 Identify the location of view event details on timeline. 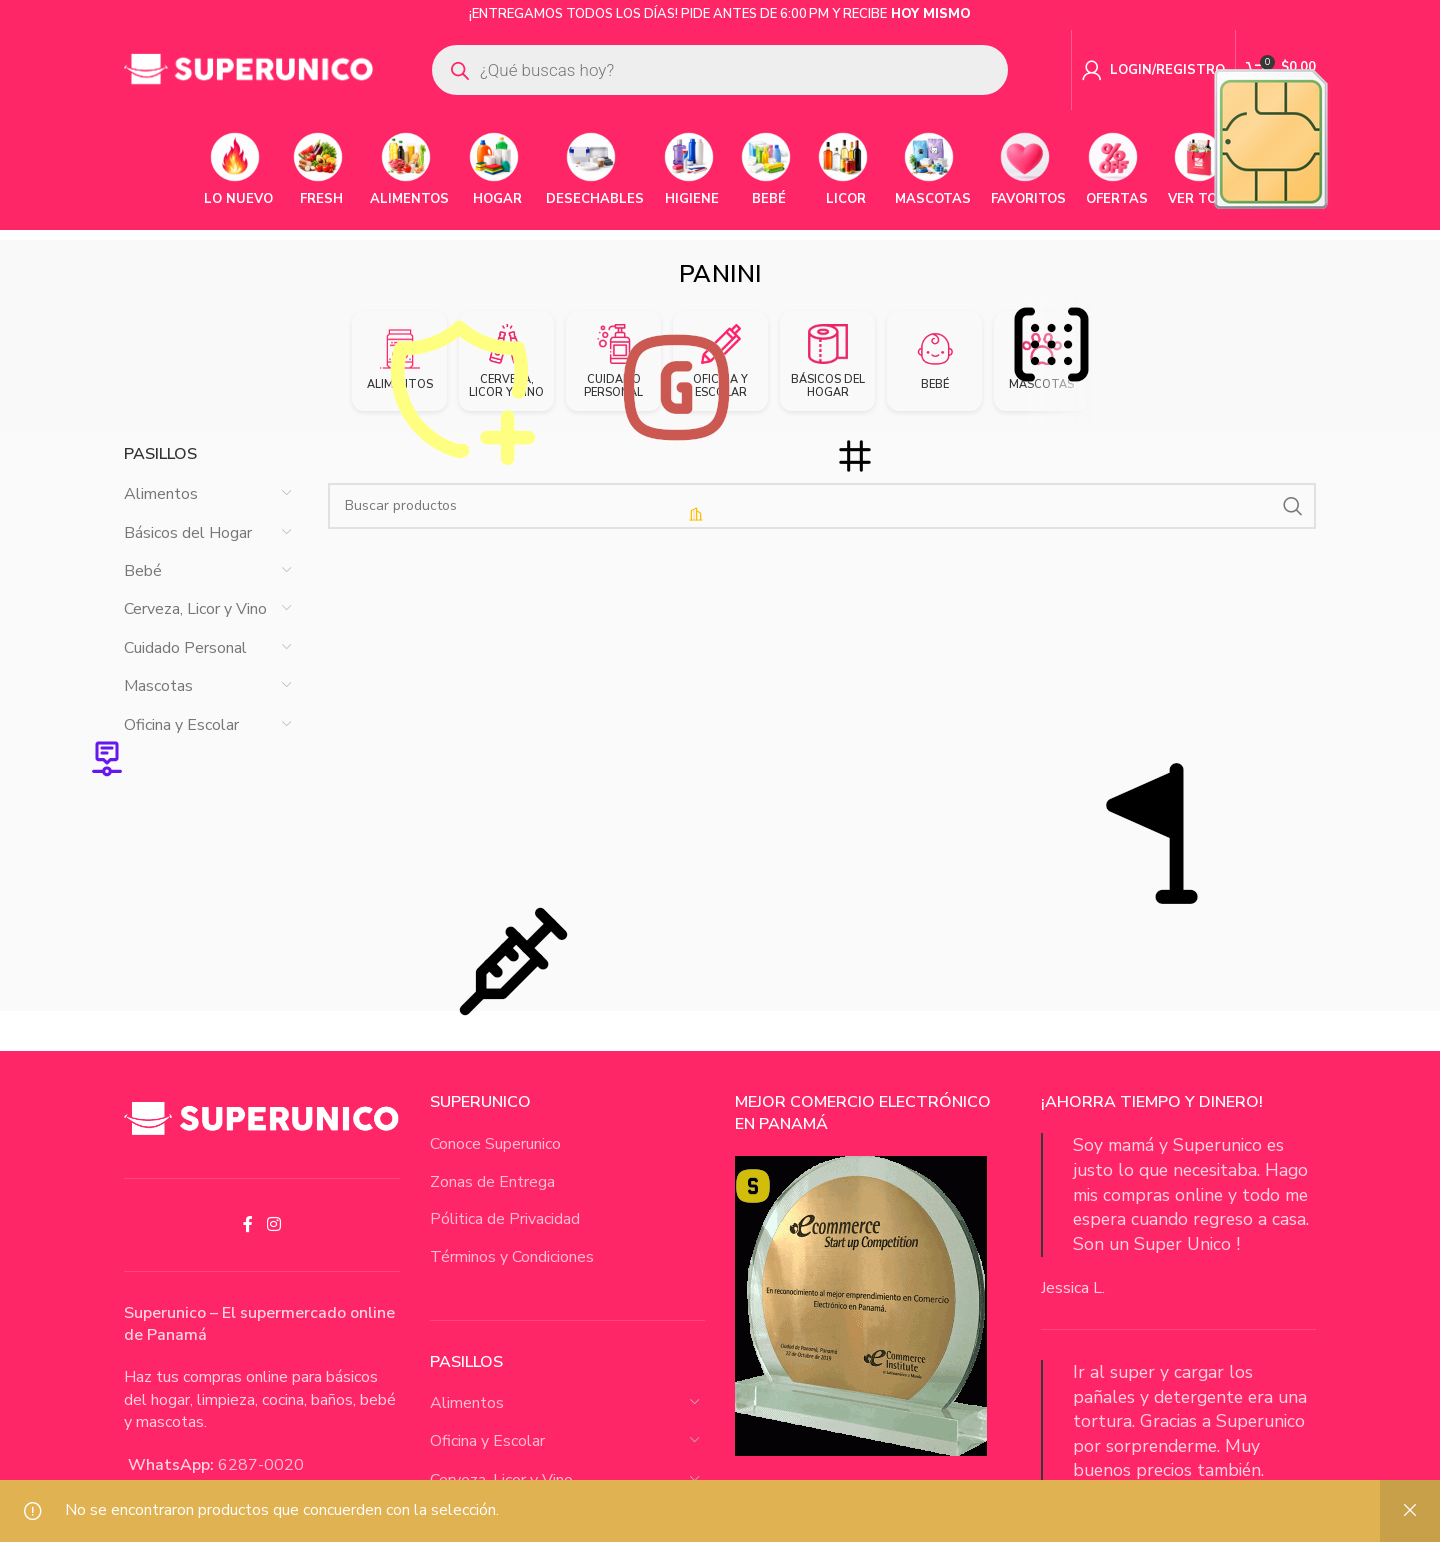
(107, 758).